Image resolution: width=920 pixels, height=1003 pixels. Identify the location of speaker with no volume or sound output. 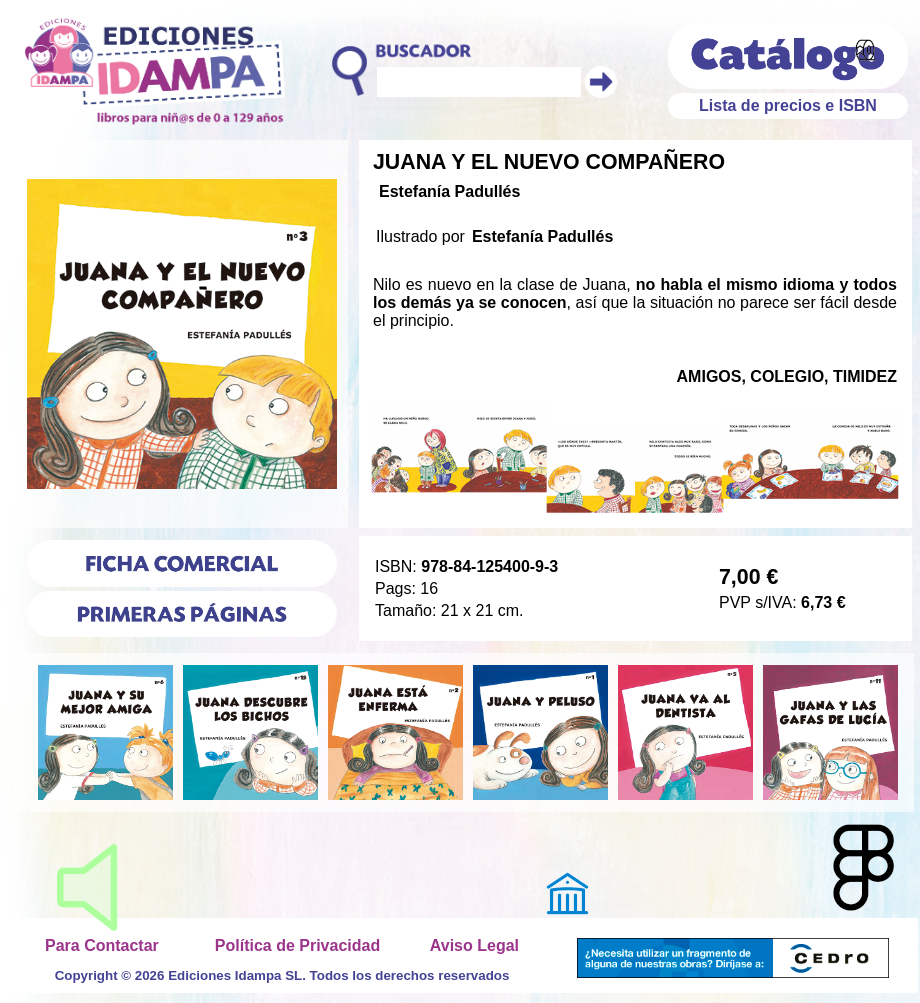
(100, 887).